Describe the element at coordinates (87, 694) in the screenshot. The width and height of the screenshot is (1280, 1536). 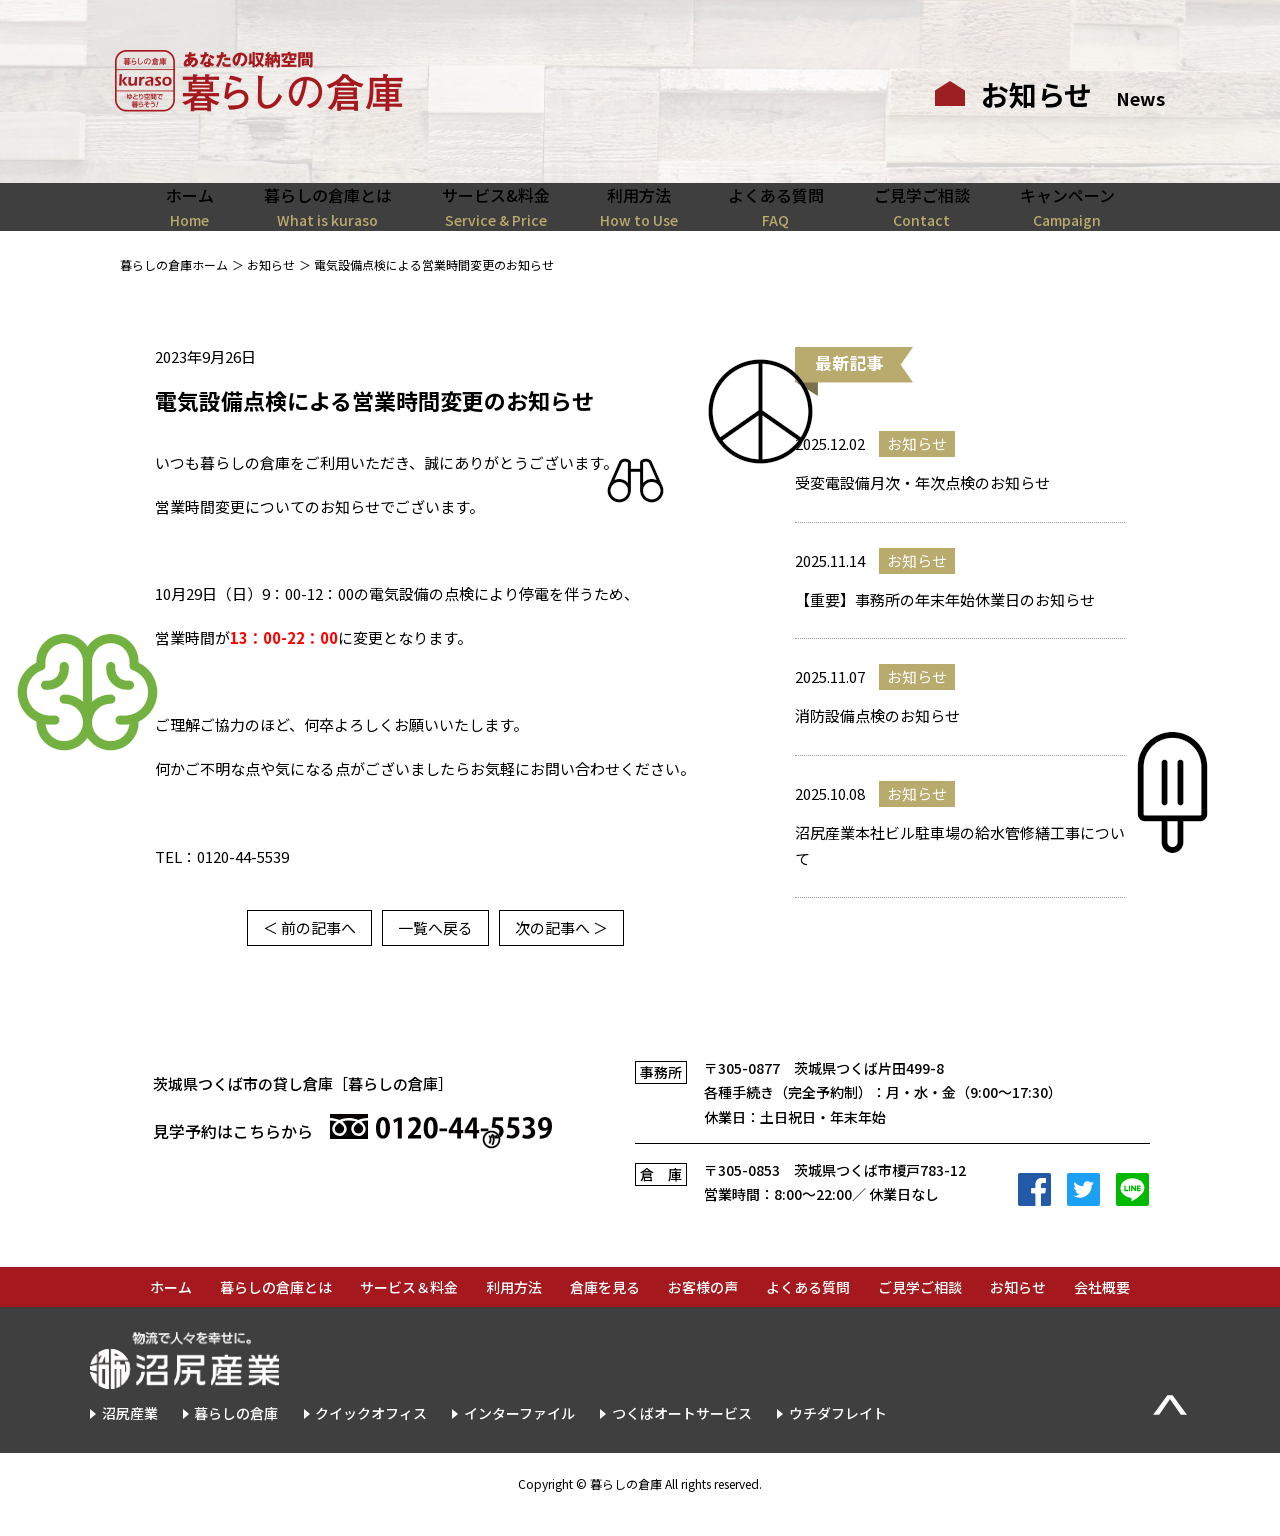
I see `access AI or smart features` at that location.